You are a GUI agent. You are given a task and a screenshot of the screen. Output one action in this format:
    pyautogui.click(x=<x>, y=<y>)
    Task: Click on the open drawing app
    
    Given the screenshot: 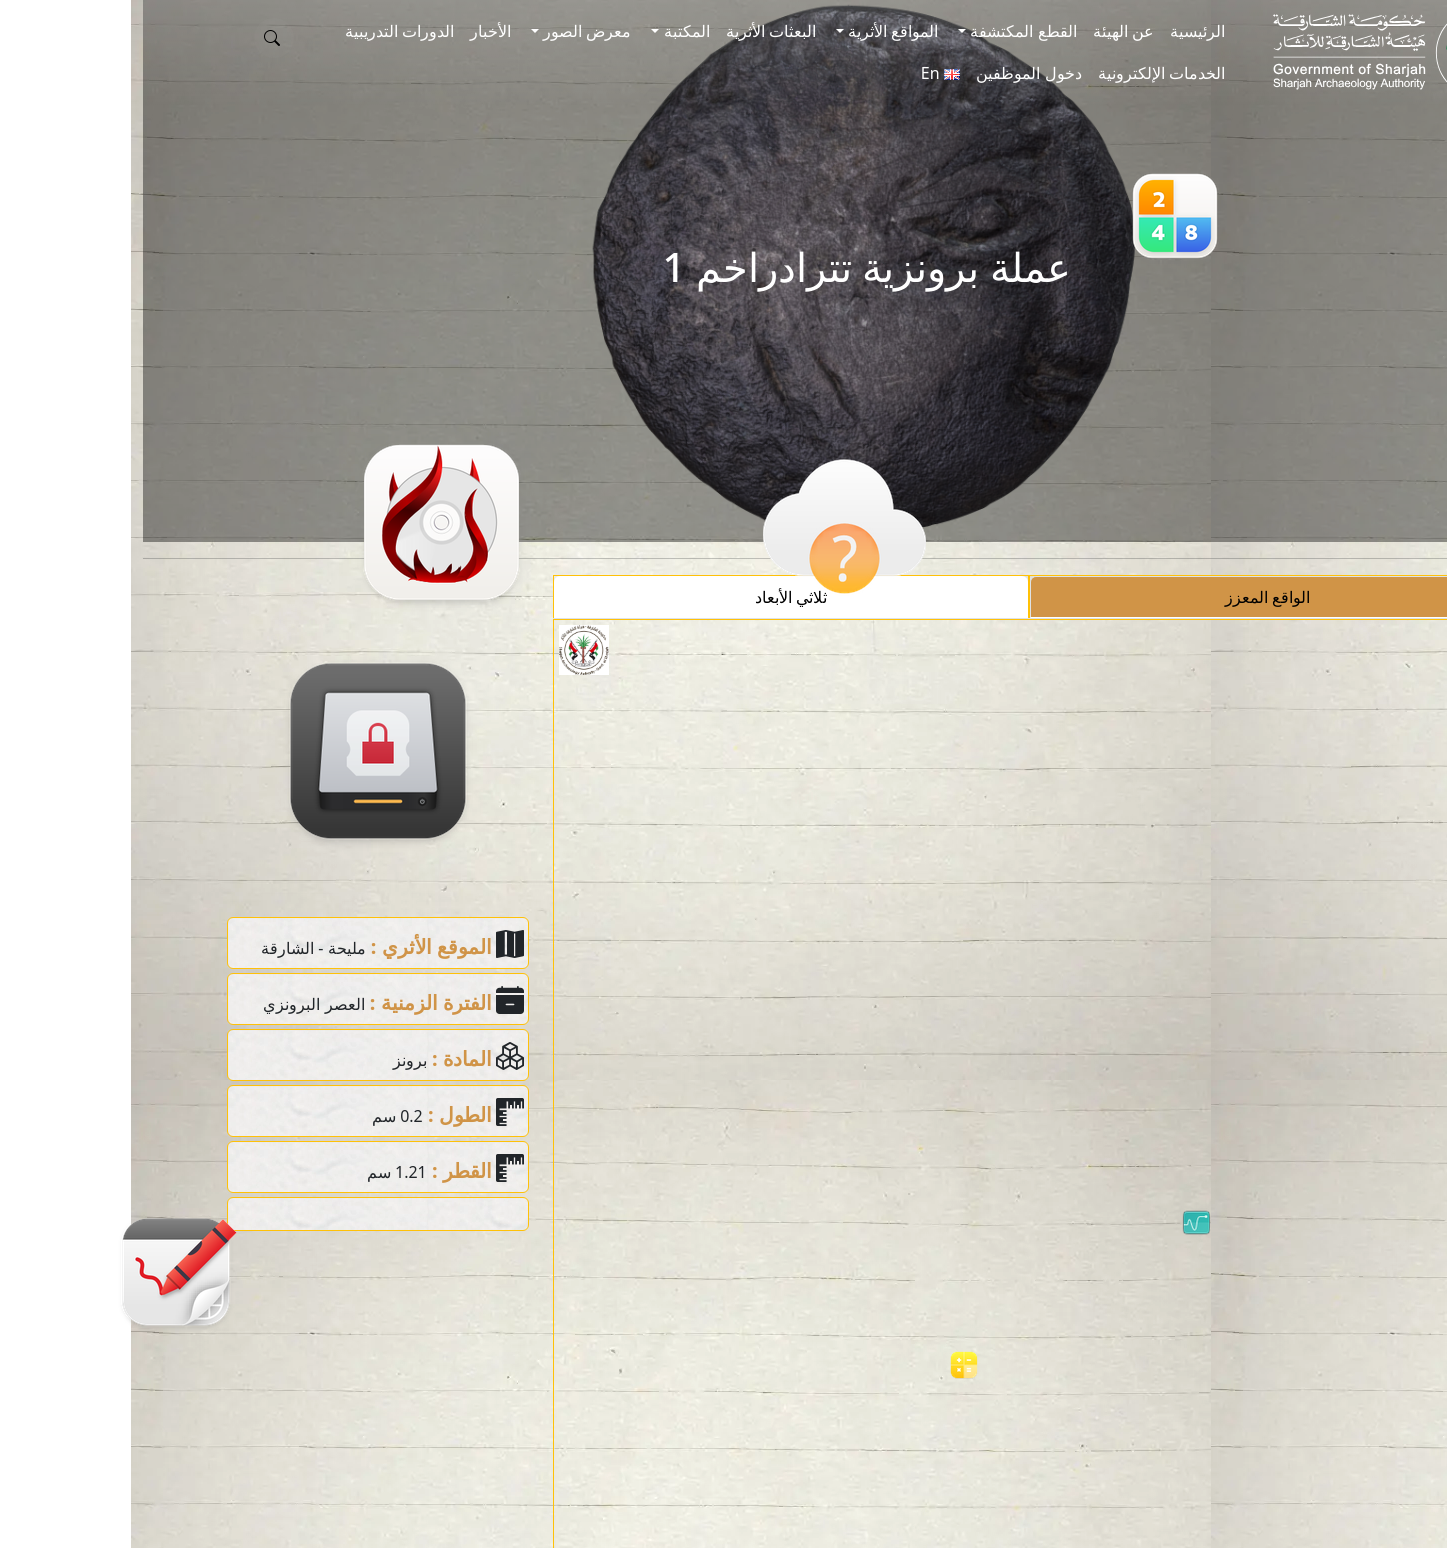 What is the action you would take?
    pyautogui.click(x=176, y=1272)
    